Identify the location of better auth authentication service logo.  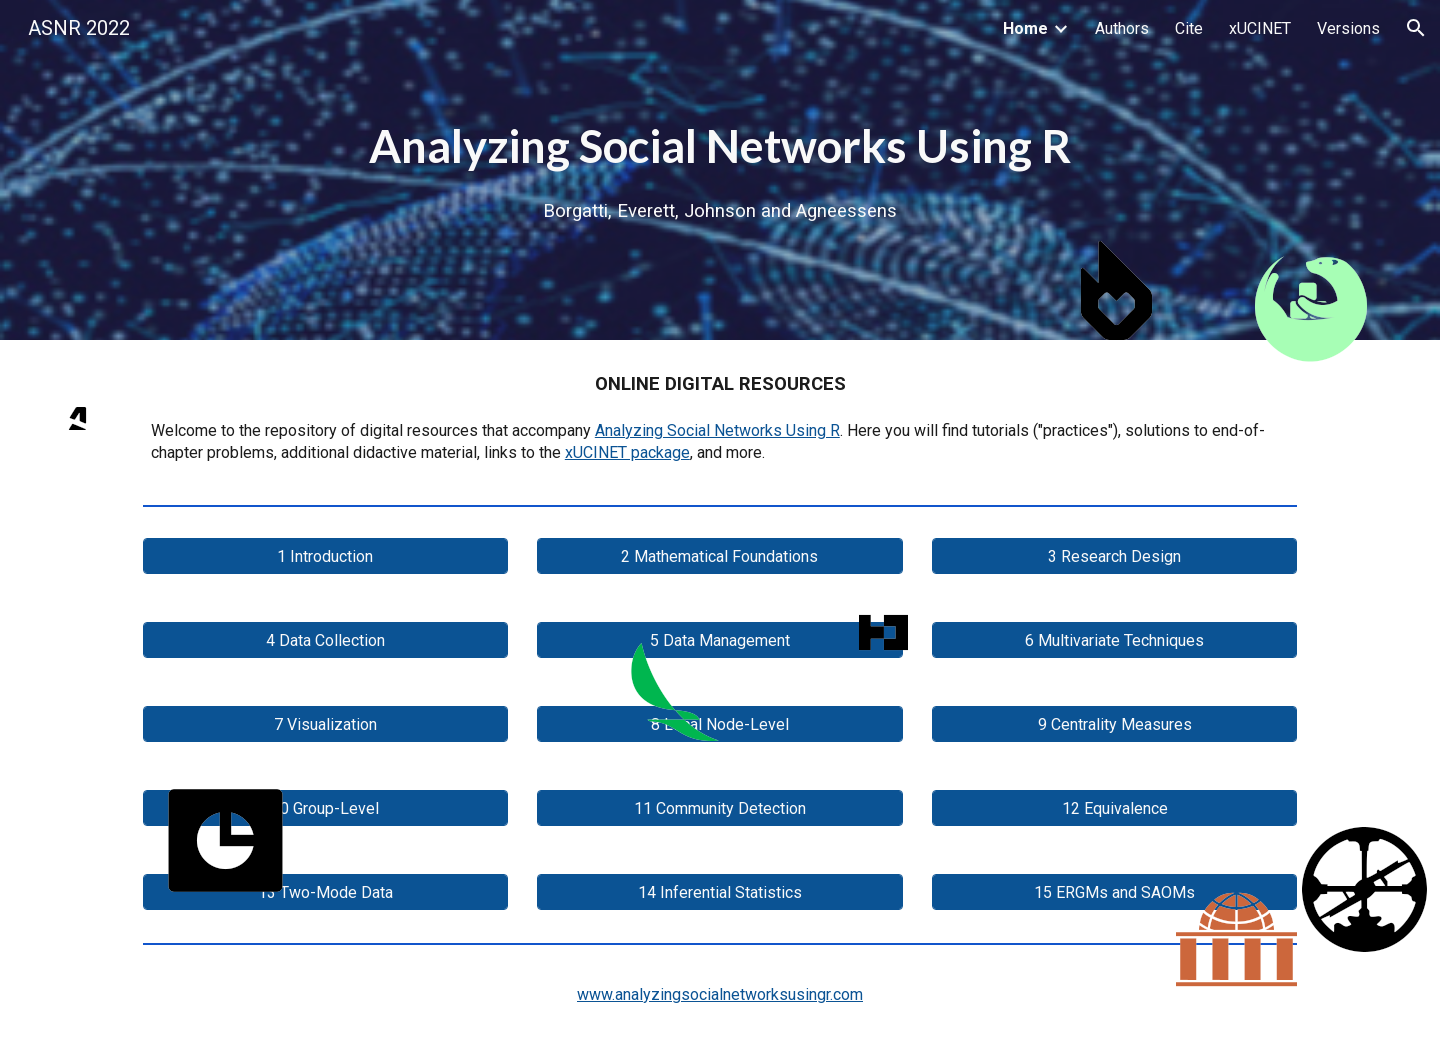
(883, 632).